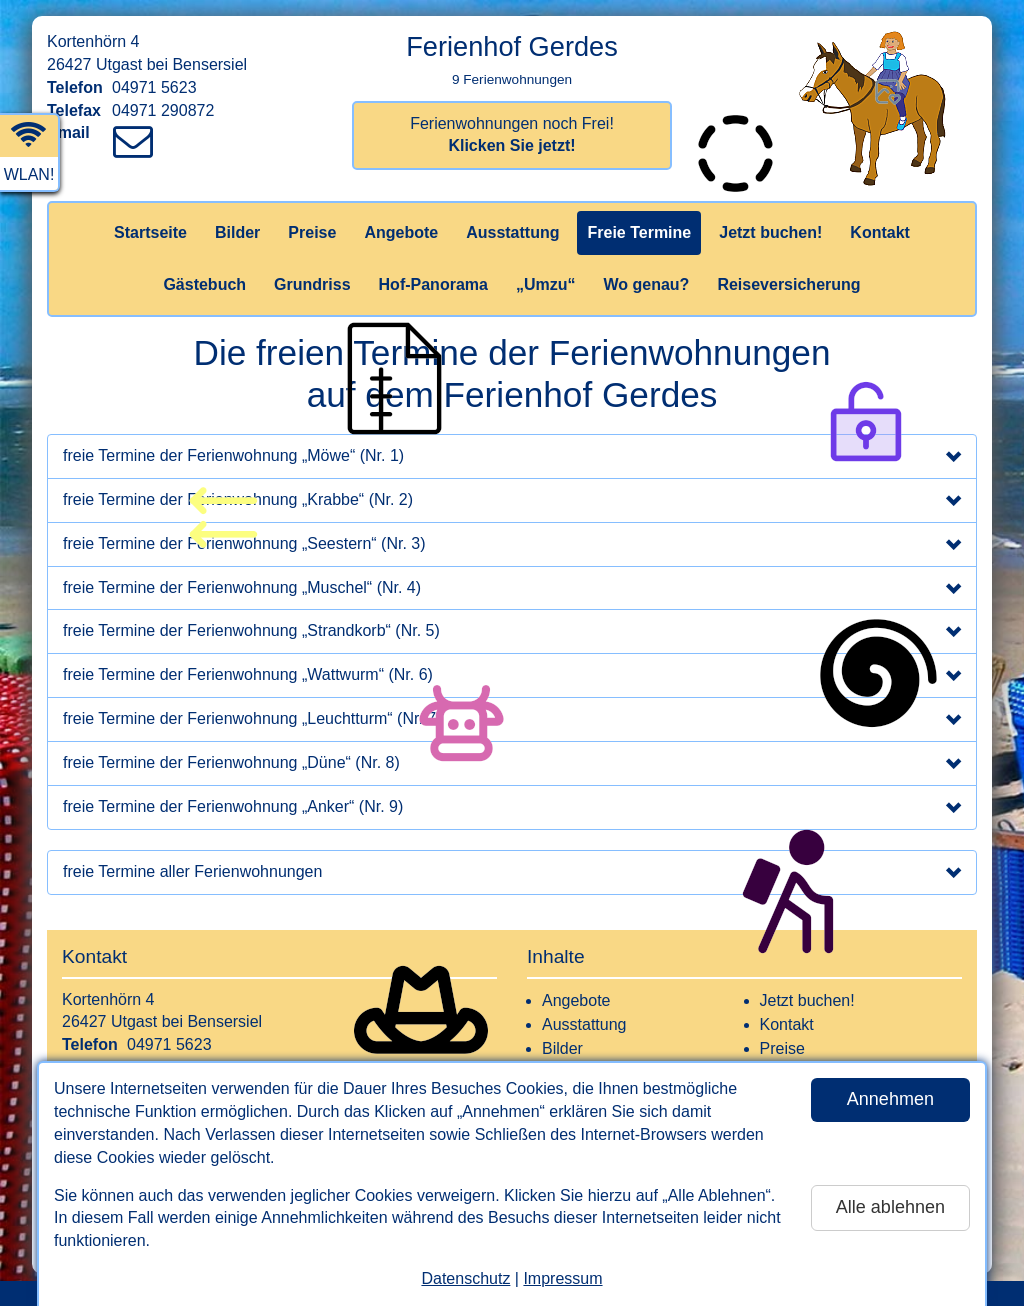  Describe the element at coordinates (461, 724) in the screenshot. I see `access farm or agriculture features` at that location.